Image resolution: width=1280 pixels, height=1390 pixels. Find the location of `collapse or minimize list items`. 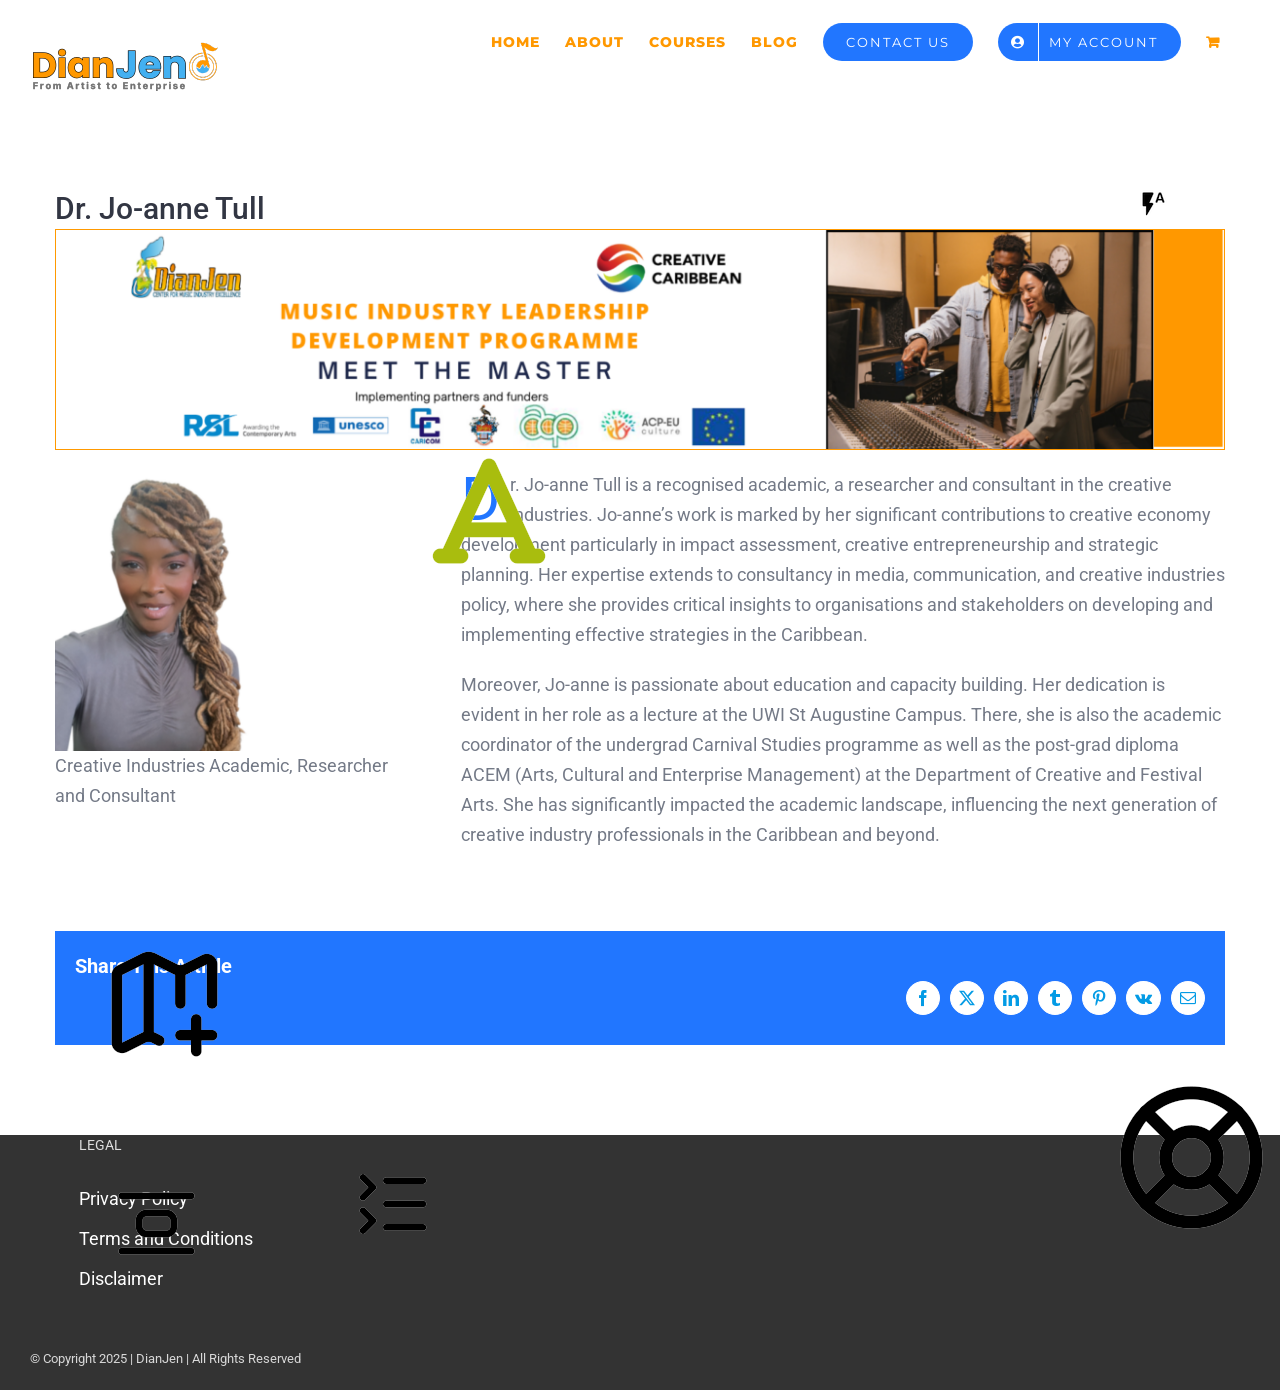

collapse or minimize list items is located at coordinates (393, 1204).